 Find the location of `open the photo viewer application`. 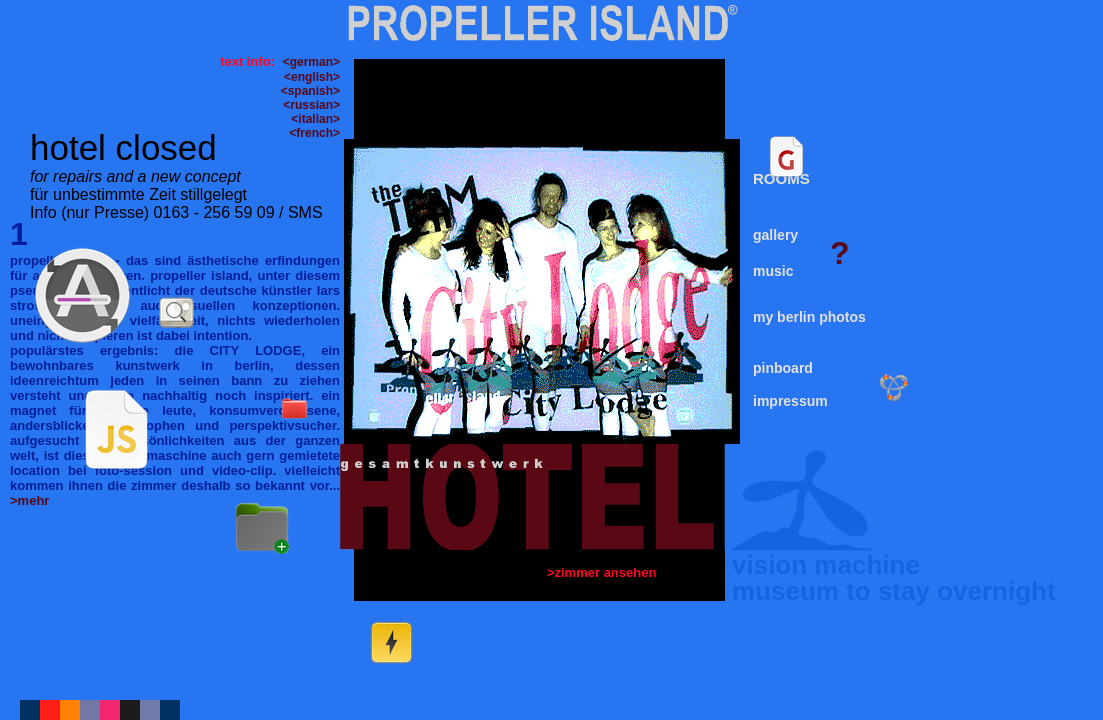

open the photo viewer application is located at coordinates (176, 312).